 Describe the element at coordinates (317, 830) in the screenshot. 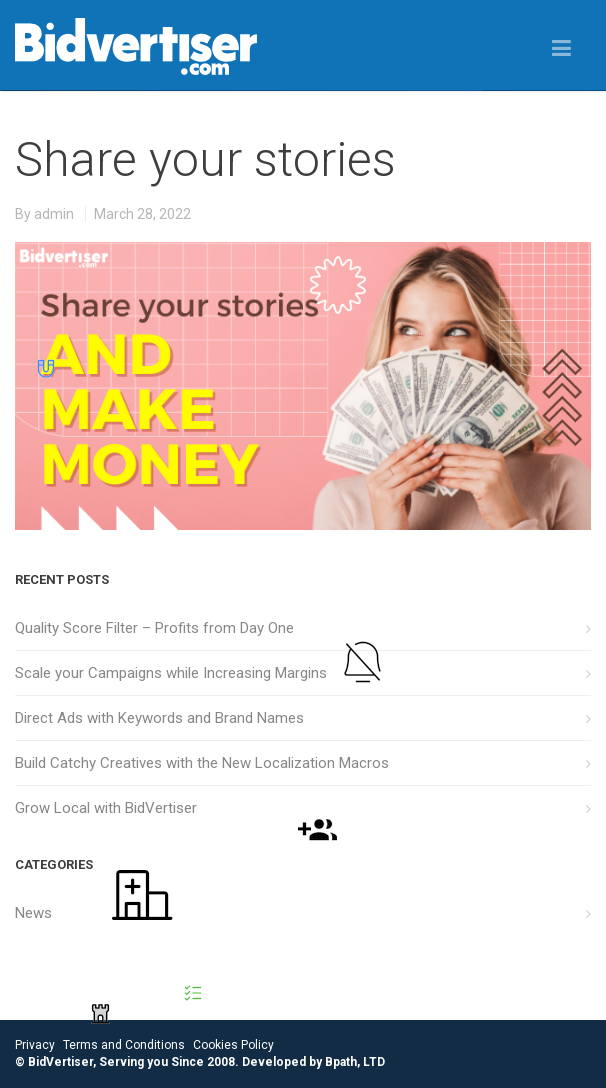

I see `add a new member to a group` at that location.